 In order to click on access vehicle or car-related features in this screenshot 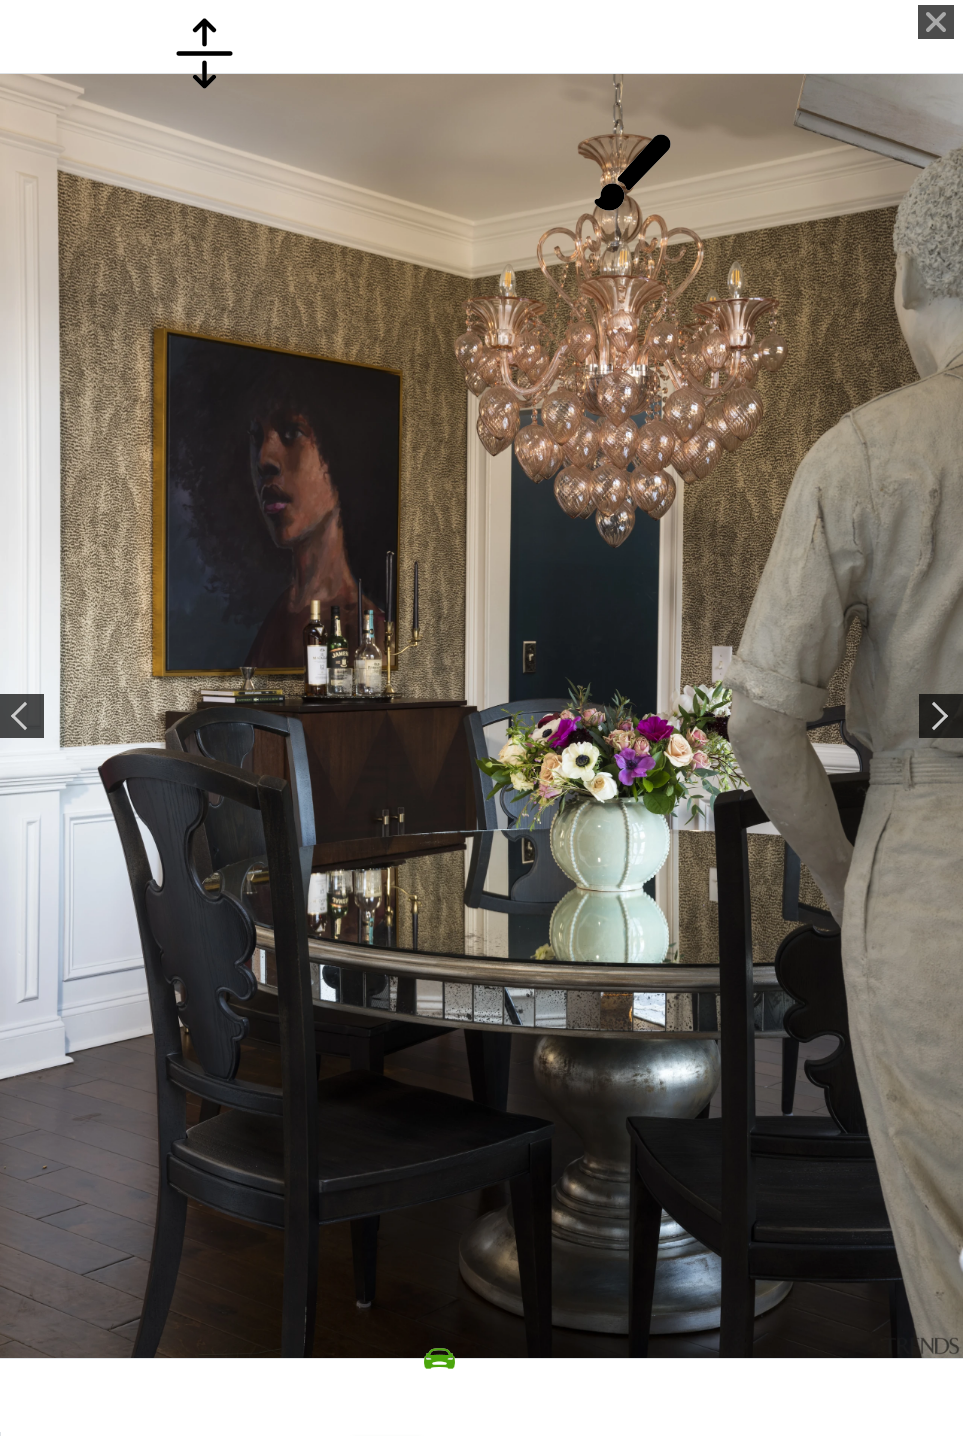, I will do `click(439, 1358)`.